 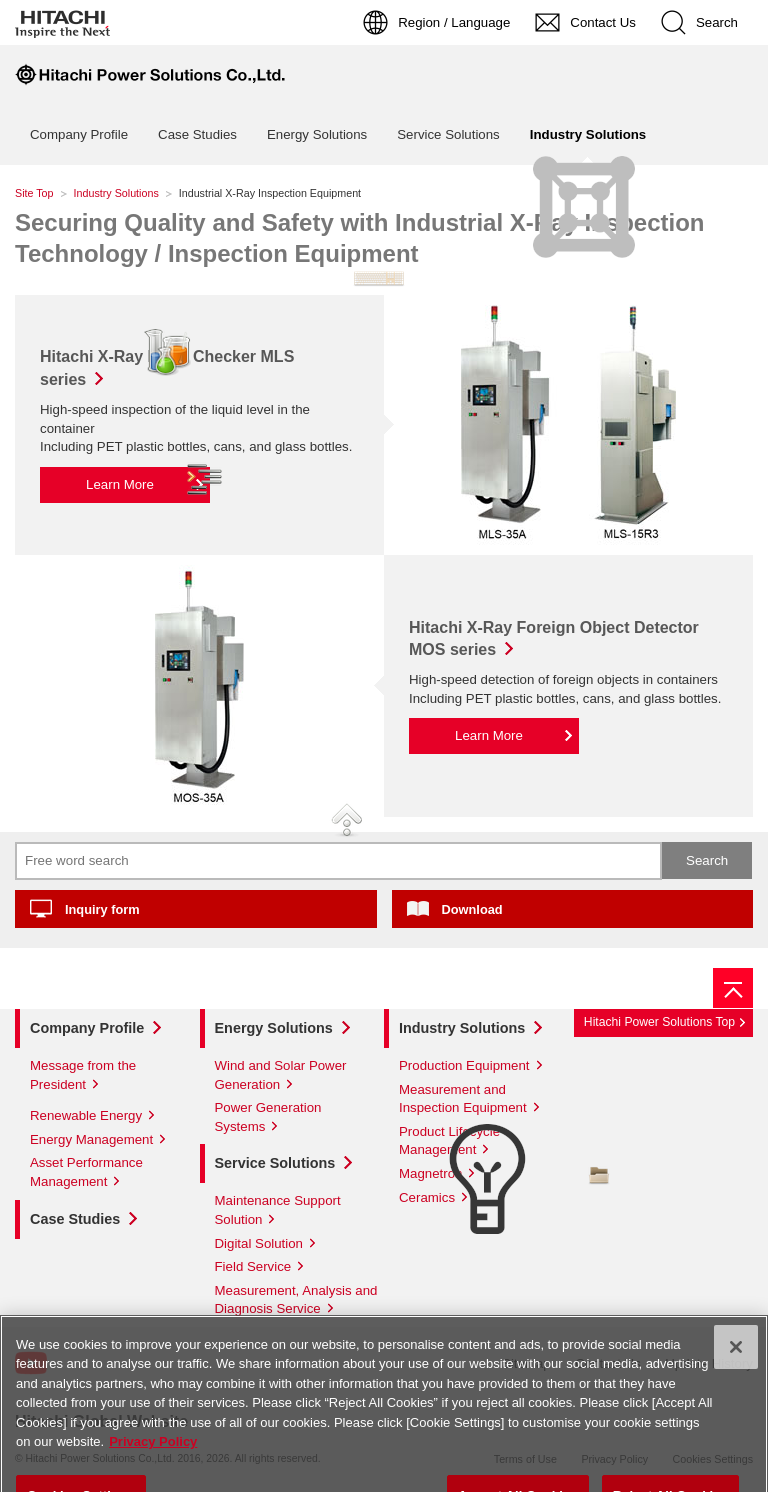 What do you see at coordinates (204, 480) in the screenshot?
I see `decrease text indentation` at bounding box center [204, 480].